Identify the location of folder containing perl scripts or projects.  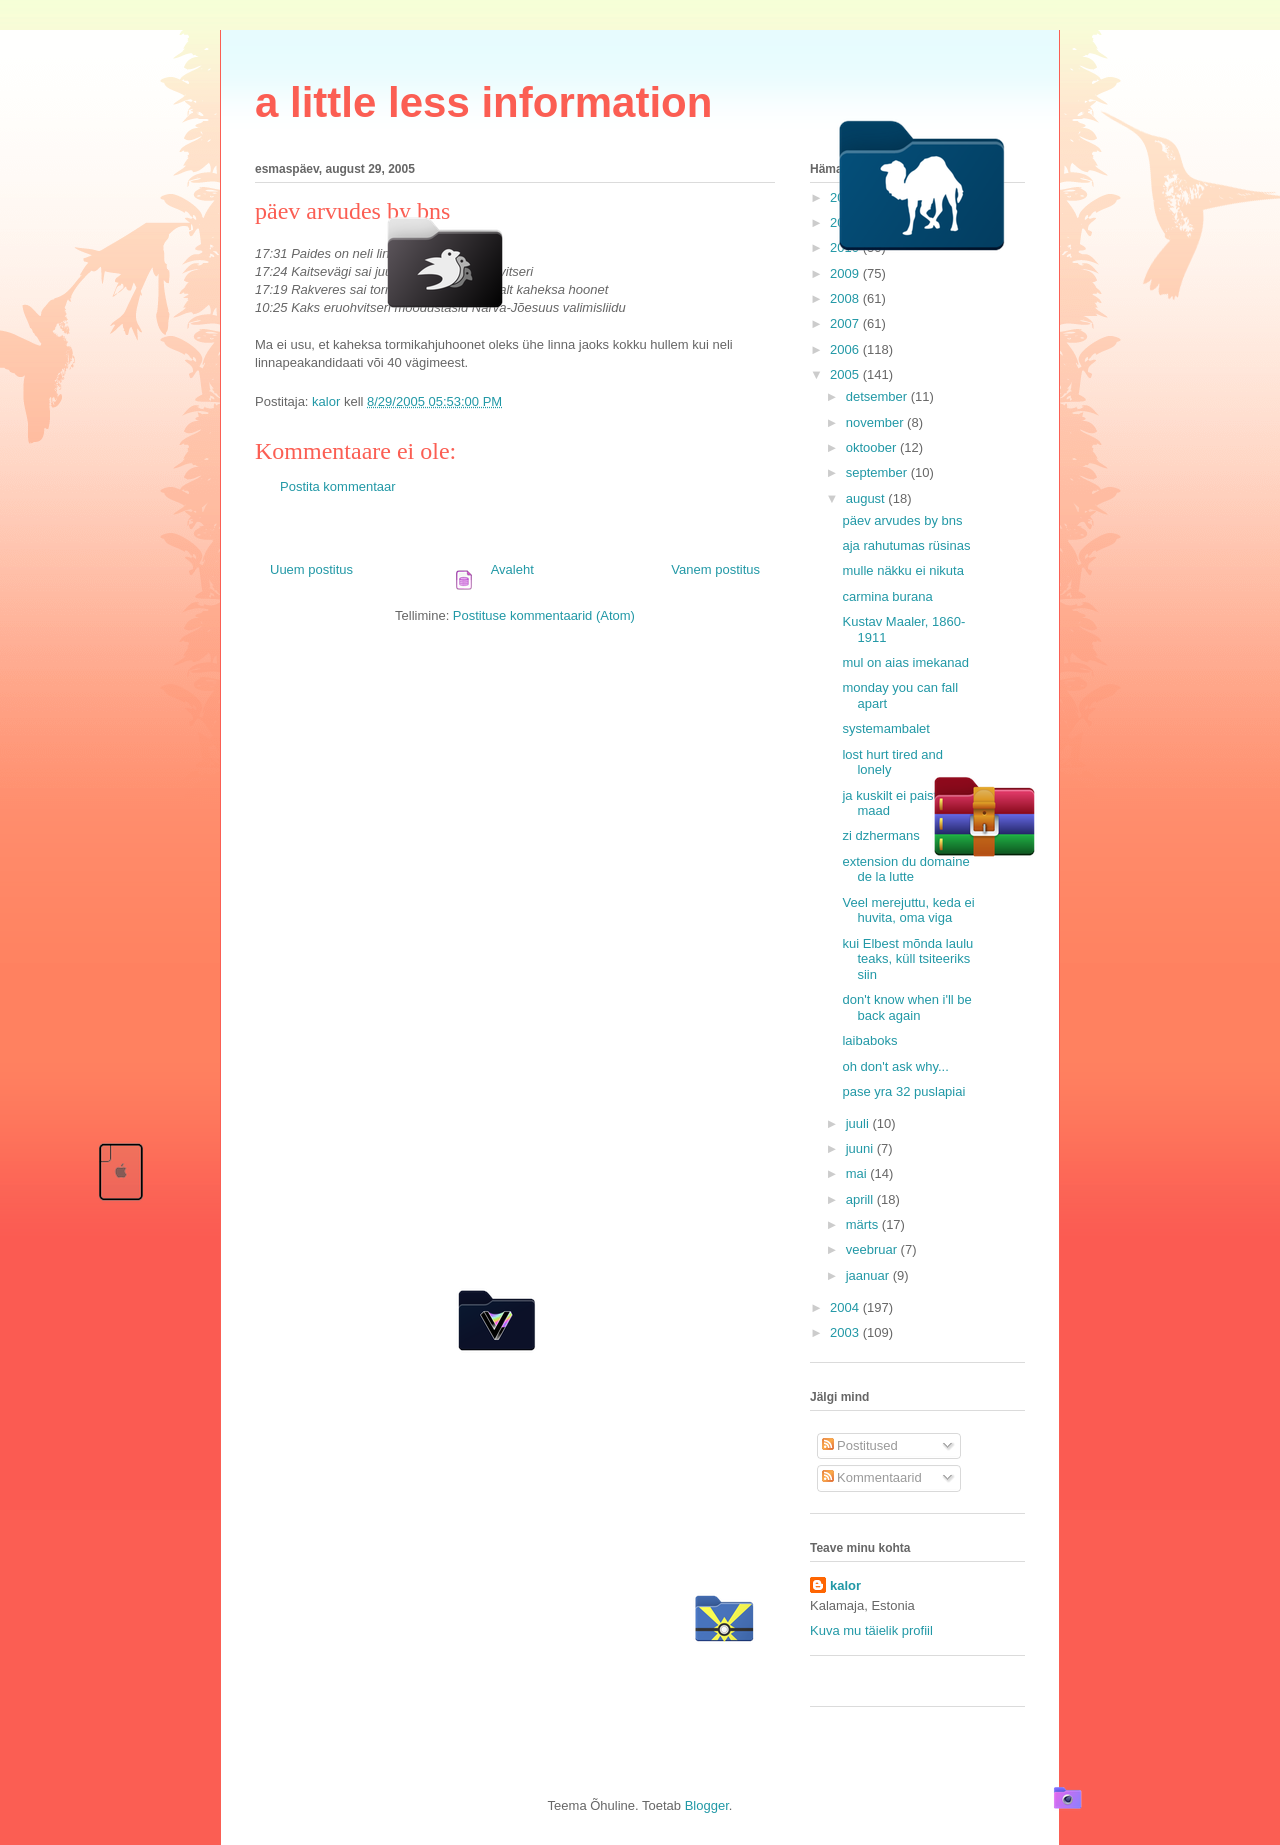
(921, 190).